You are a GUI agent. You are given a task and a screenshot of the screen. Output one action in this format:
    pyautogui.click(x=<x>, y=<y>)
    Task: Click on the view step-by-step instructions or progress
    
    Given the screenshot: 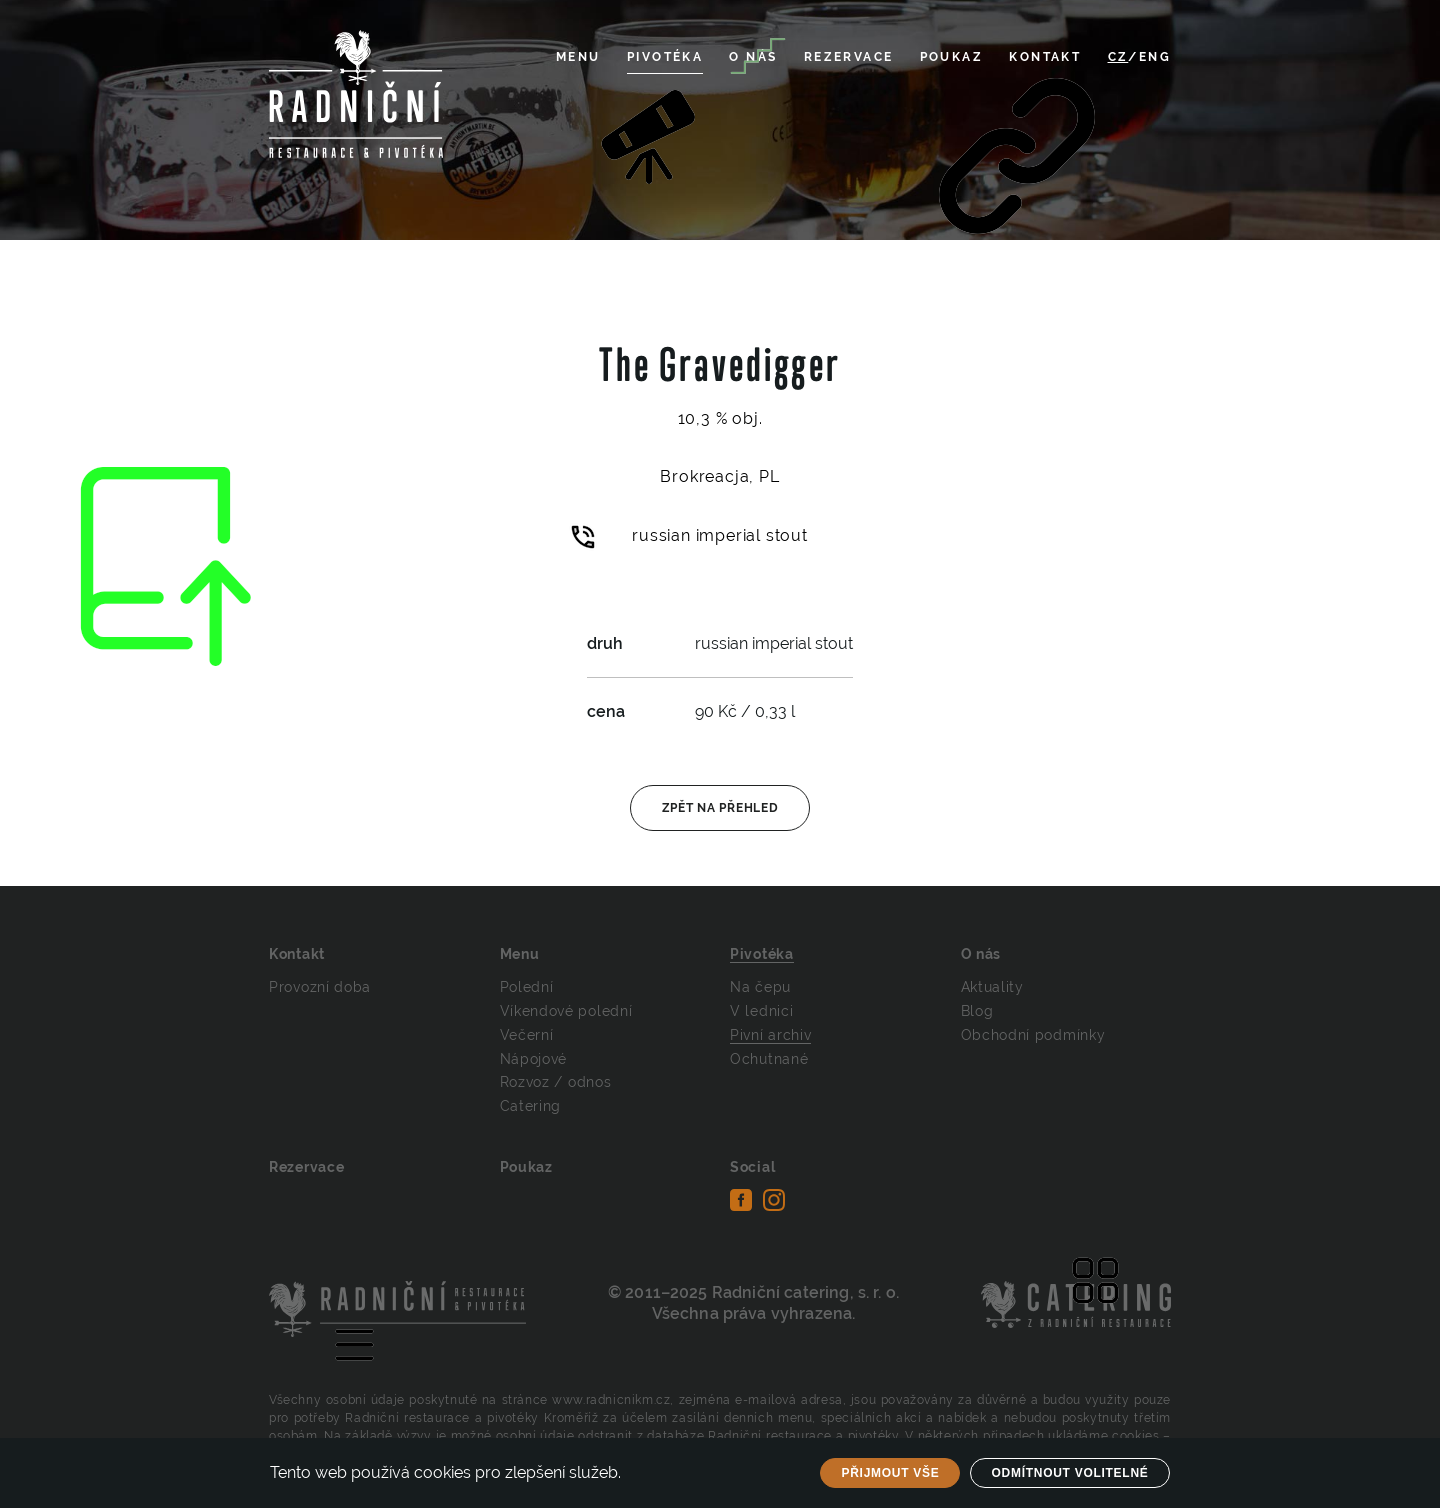 What is the action you would take?
    pyautogui.click(x=758, y=56)
    